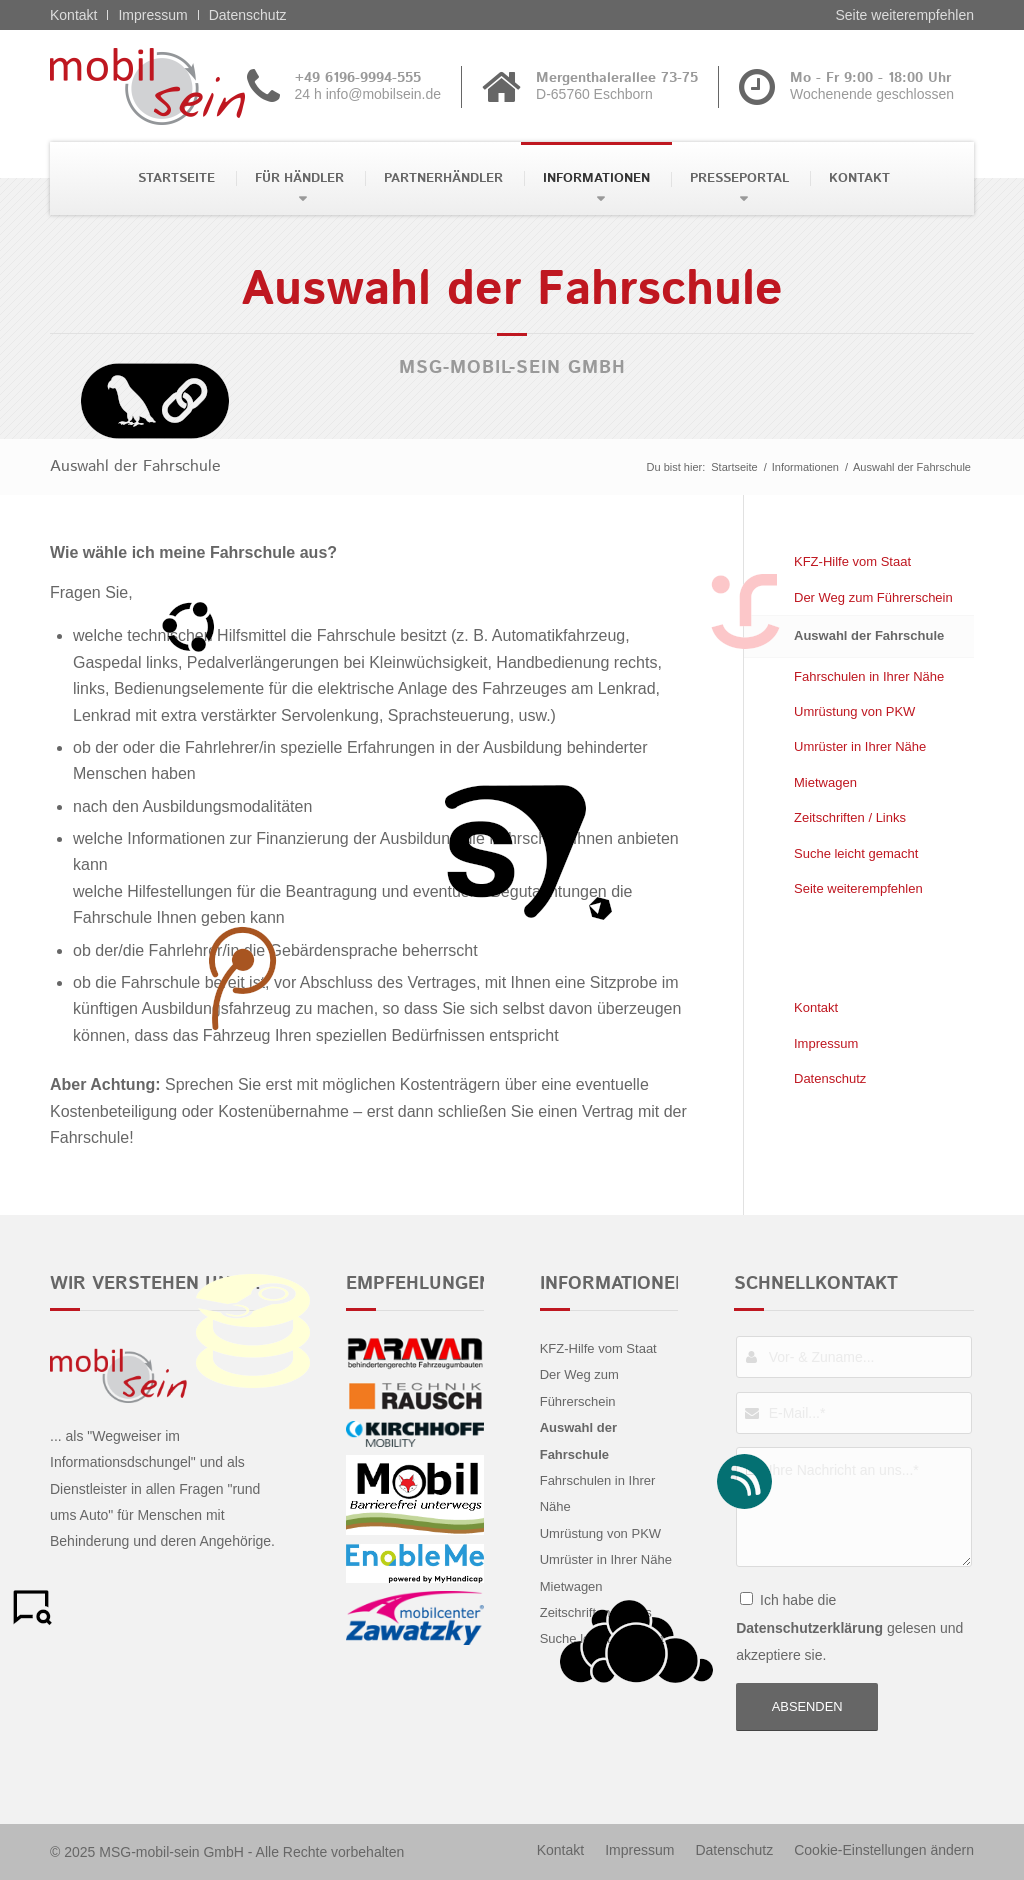  I want to click on open owncloud file storage app, so click(636, 1641).